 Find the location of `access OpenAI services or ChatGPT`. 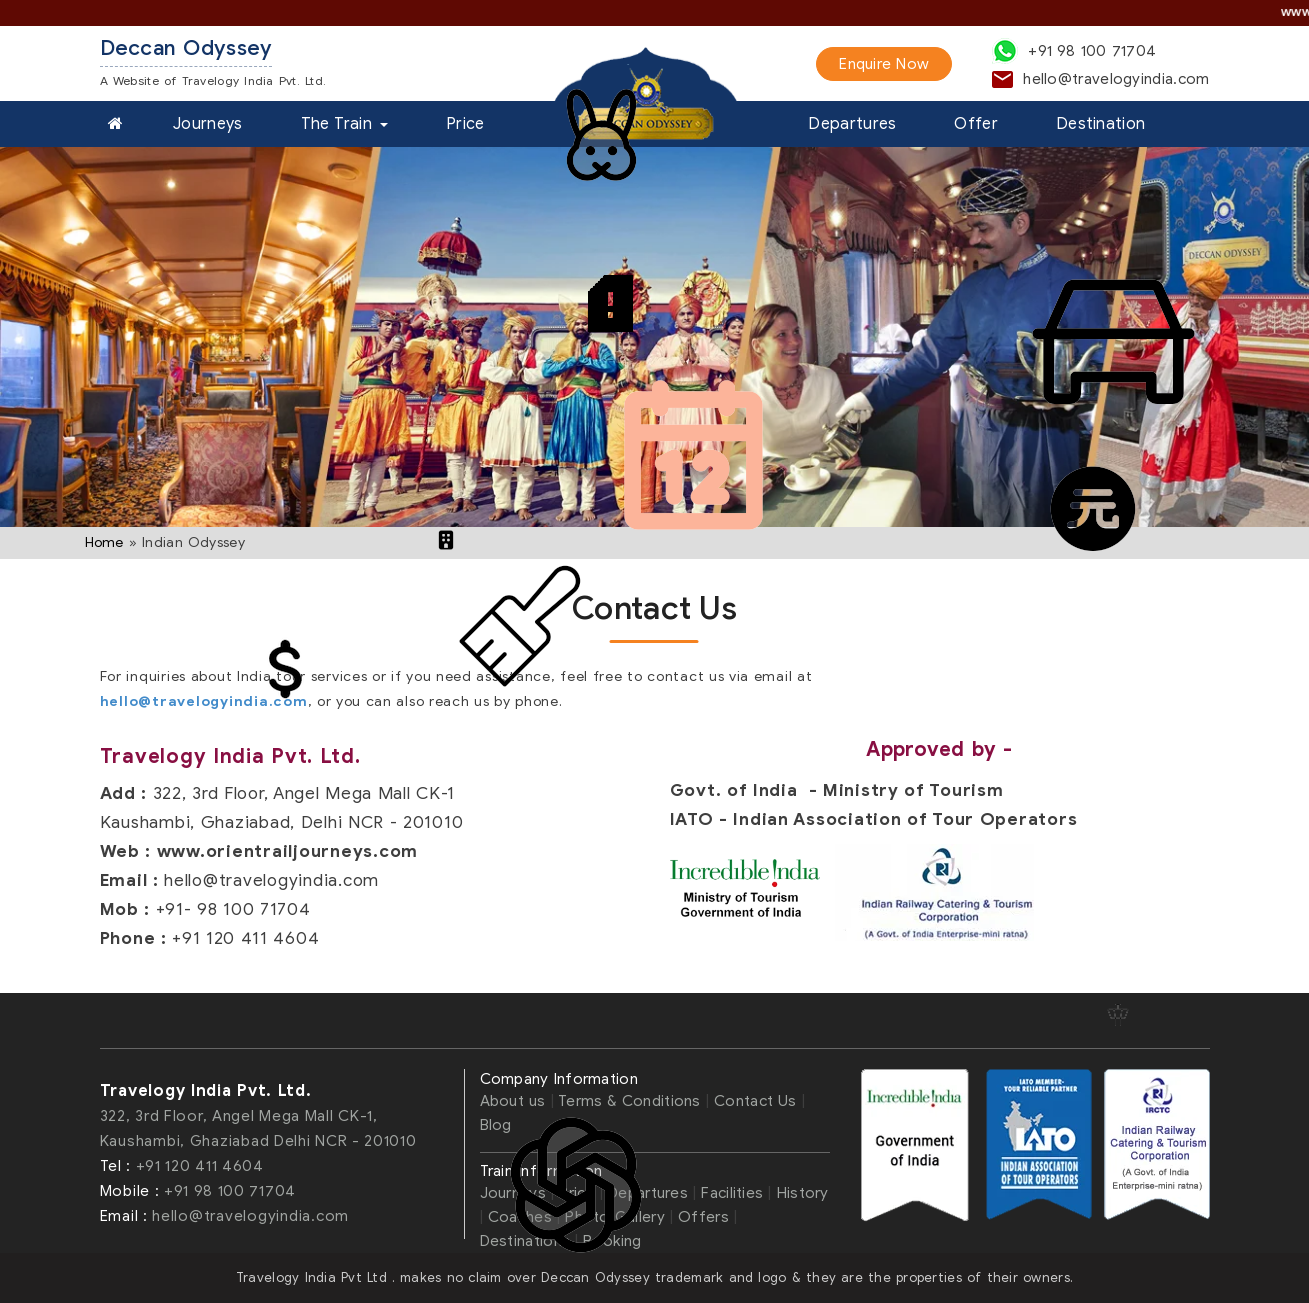

access OpenAI services or ChatGPT is located at coordinates (576, 1185).